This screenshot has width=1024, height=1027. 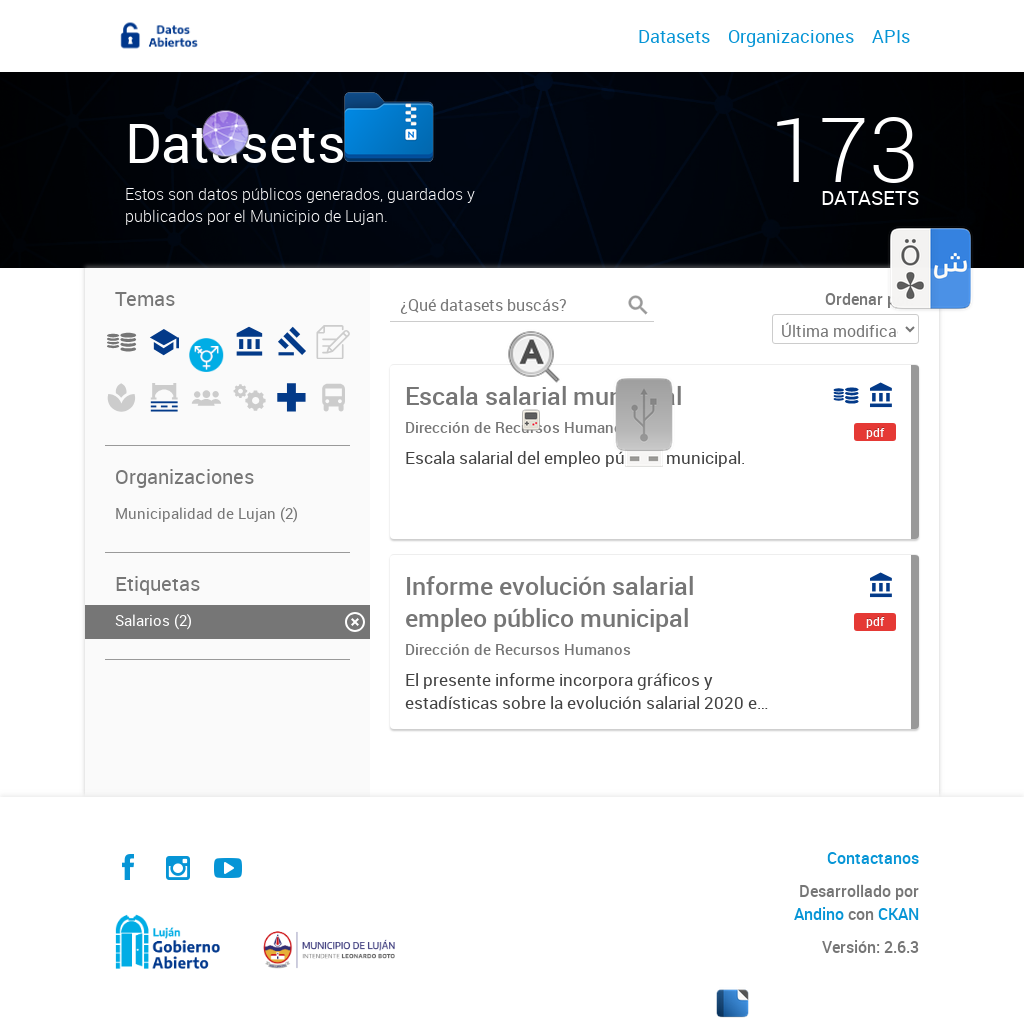 What do you see at coordinates (388, 129) in the screenshot?
I see `open nanazip compressed archive folder` at bounding box center [388, 129].